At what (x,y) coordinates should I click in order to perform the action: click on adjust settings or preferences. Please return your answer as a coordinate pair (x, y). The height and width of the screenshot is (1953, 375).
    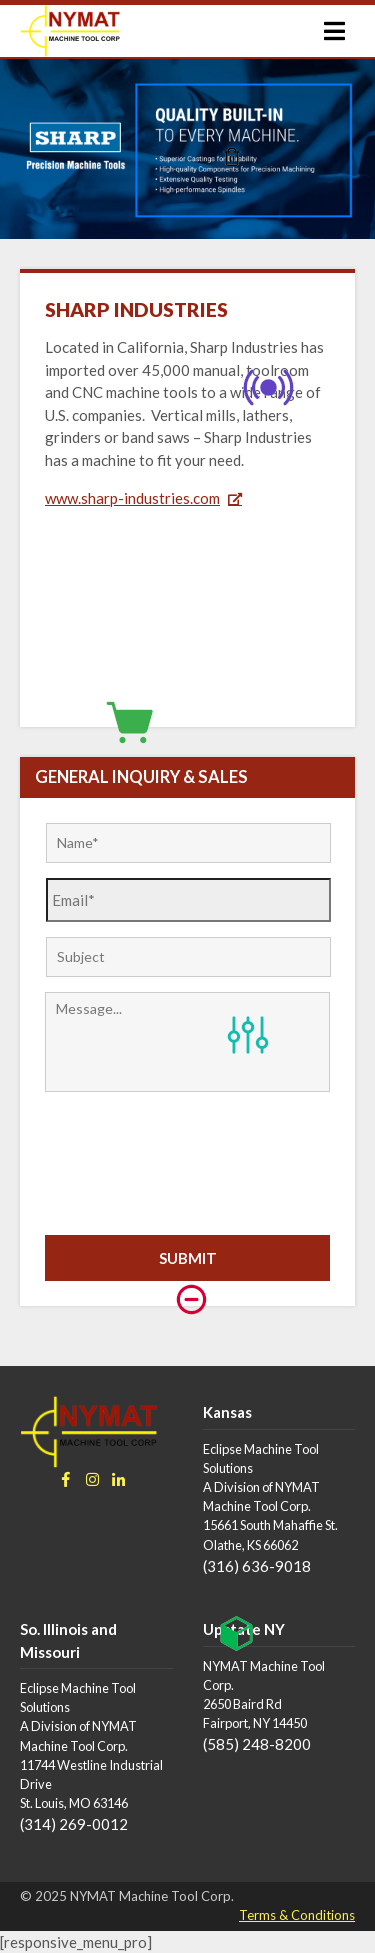
    Looking at the image, I should click on (248, 1035).